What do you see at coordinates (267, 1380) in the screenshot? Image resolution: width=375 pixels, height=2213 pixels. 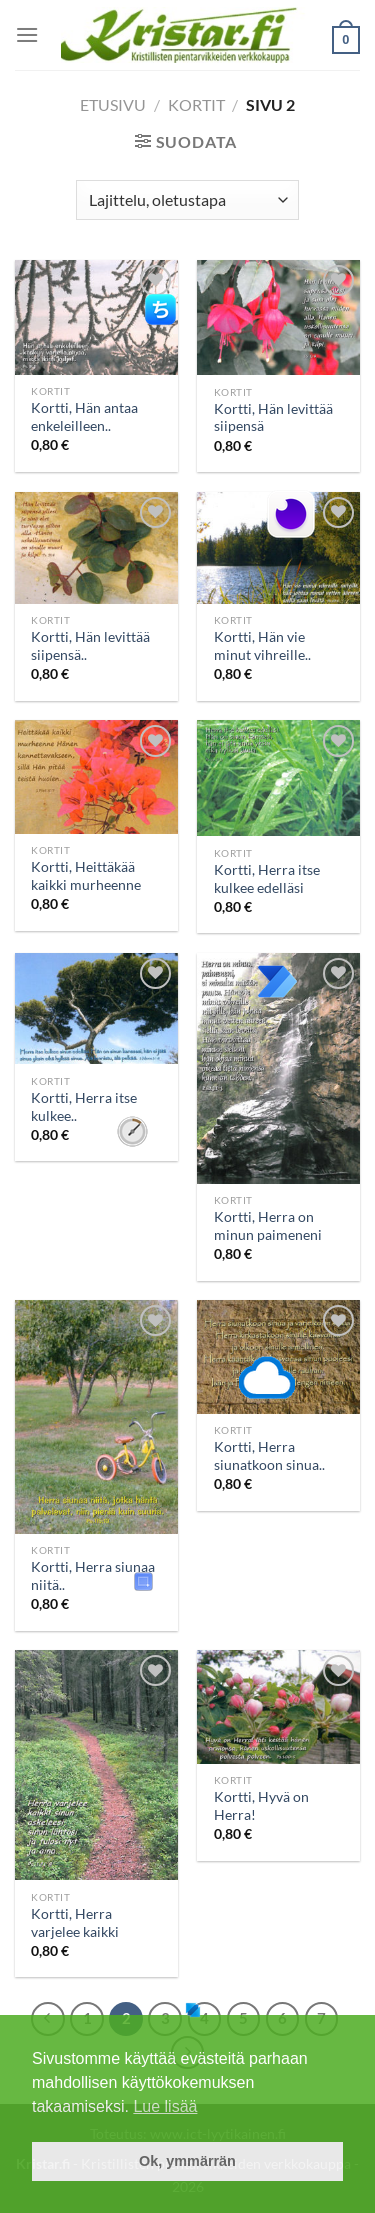 I see `file synced to OneDrive cloud storage` at bounding box center [267, 1380].